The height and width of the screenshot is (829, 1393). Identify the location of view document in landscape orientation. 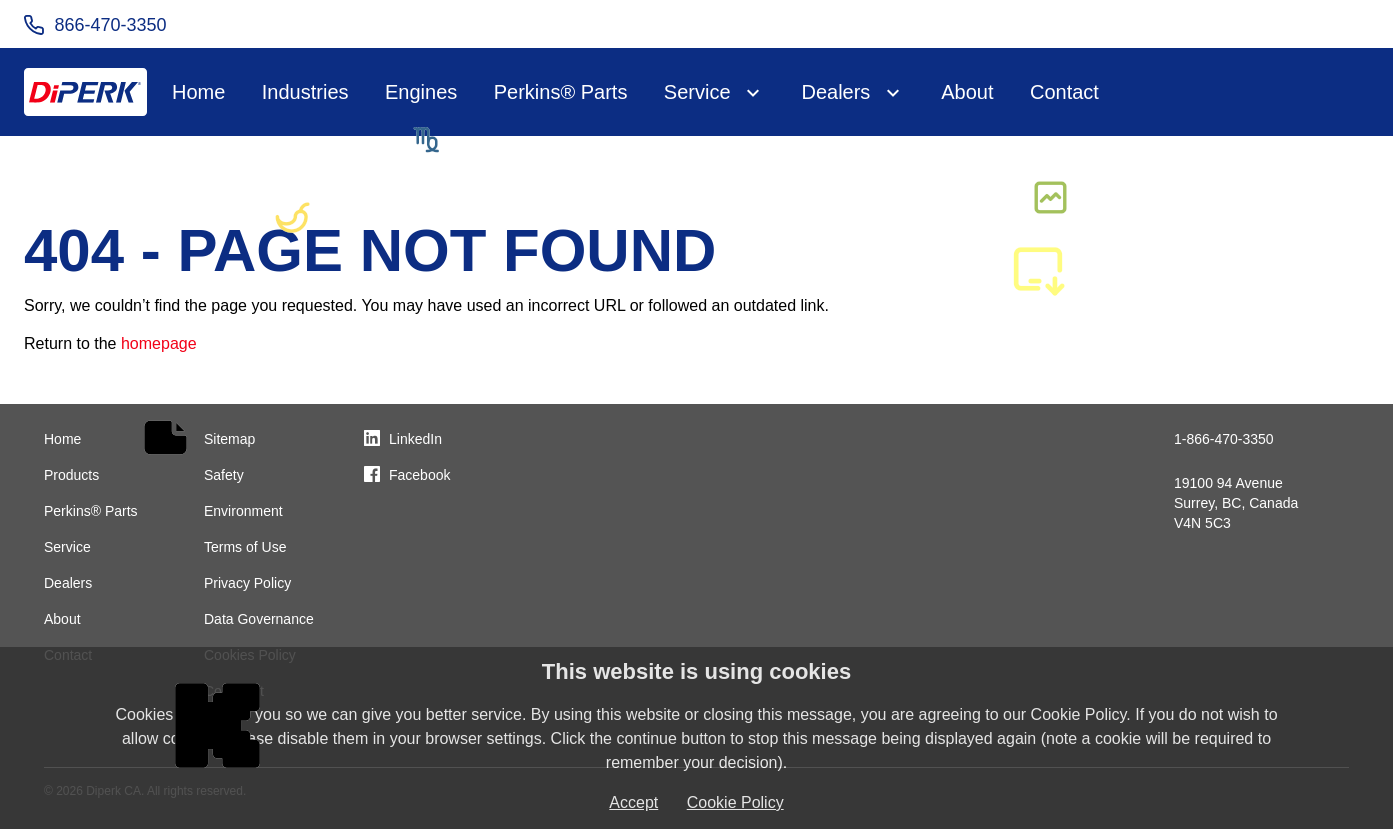
(165, 437).